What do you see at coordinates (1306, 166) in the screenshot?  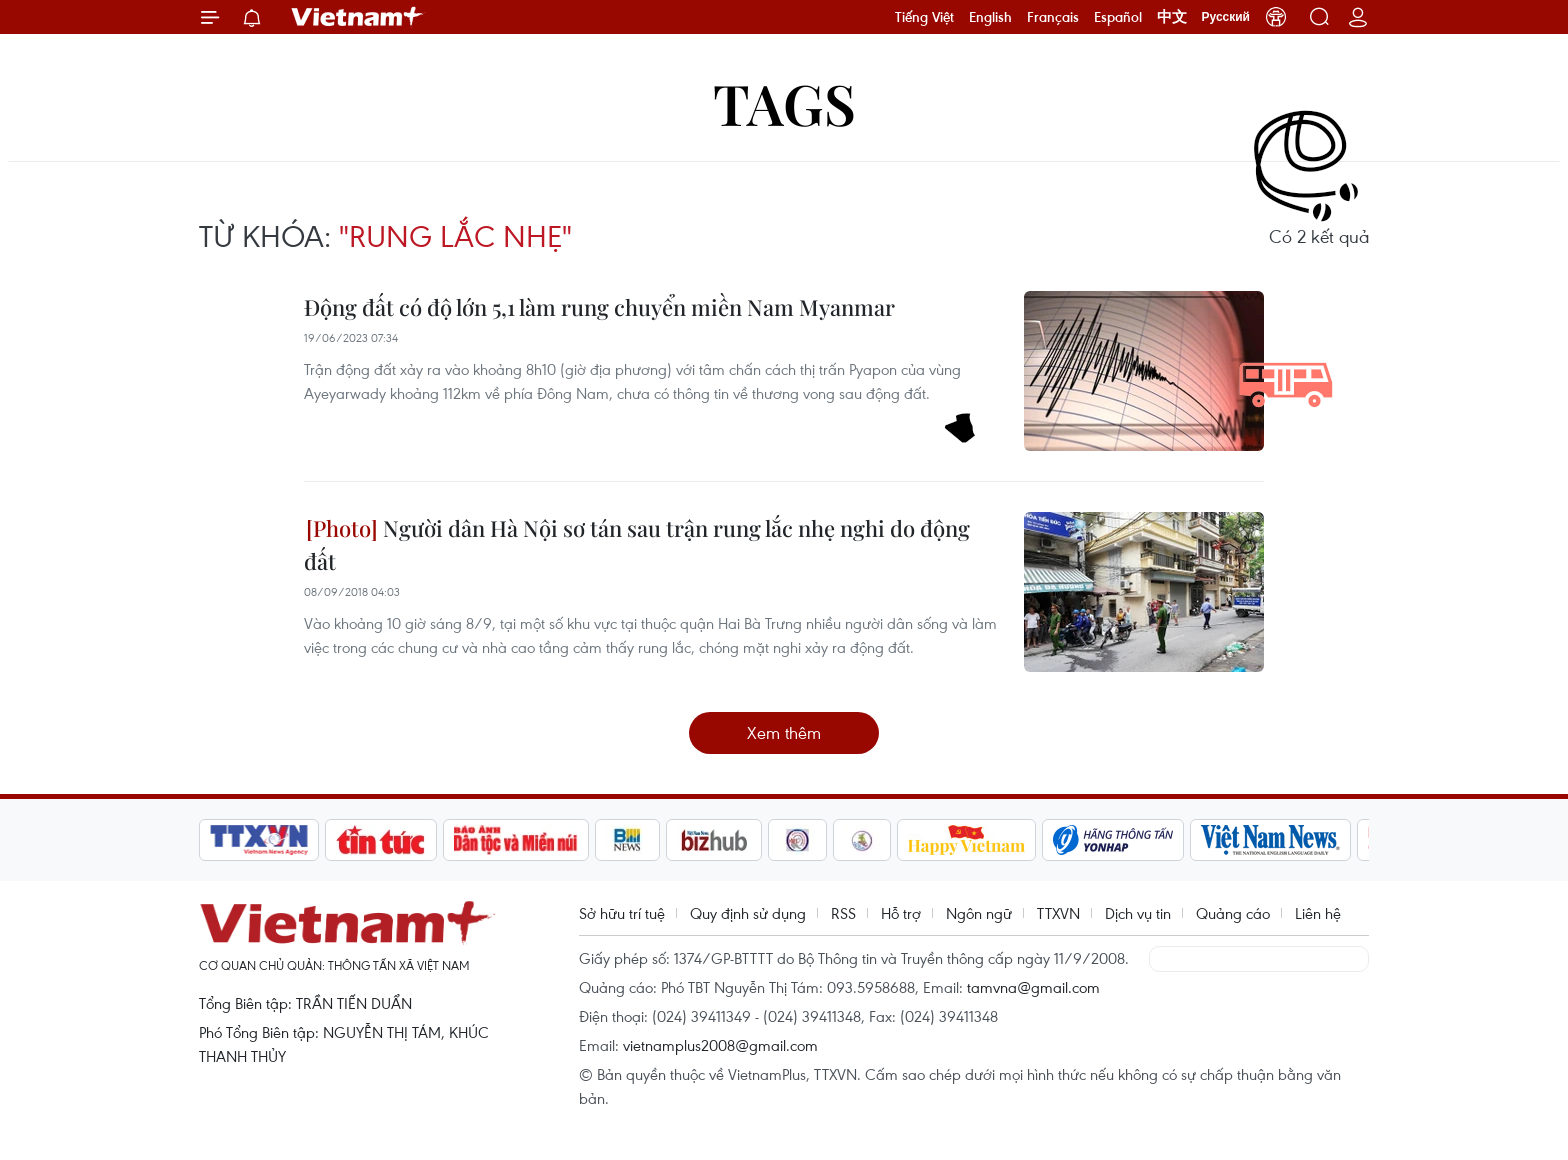 I see `hunting bolas weapon item in game inventory` at bounding box center [1306, 166].